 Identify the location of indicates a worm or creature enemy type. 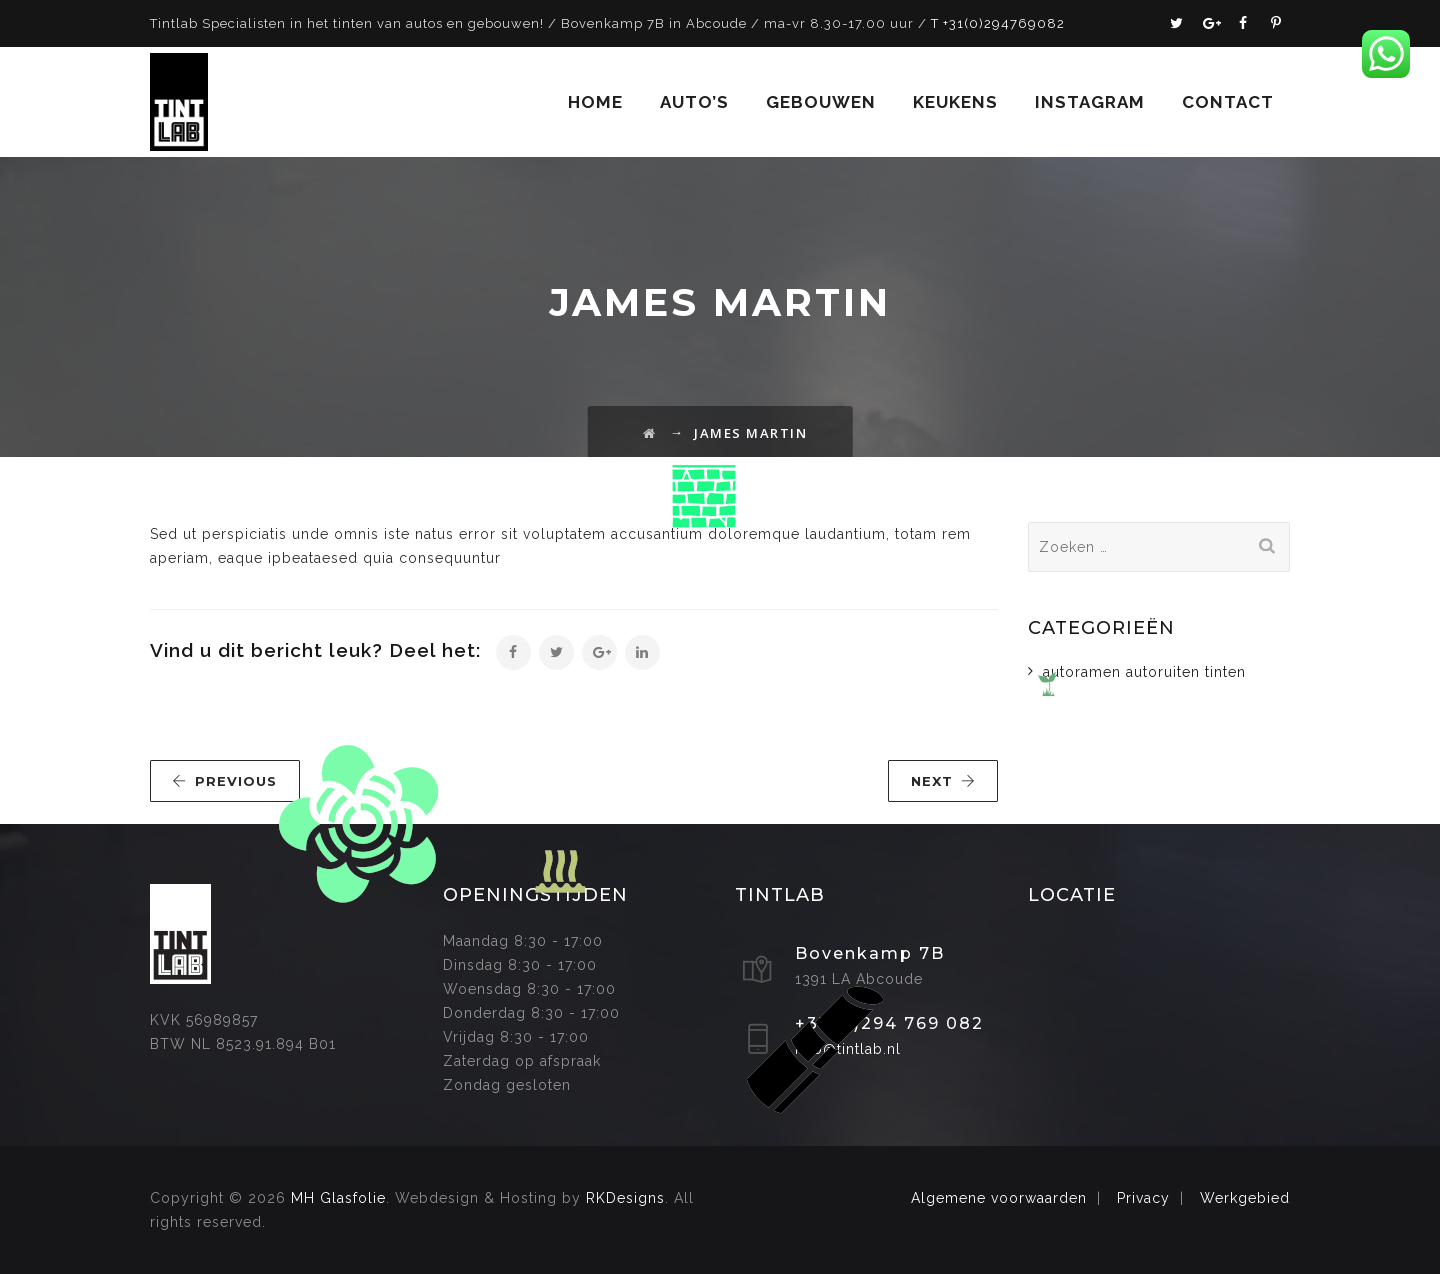
(359, 823).